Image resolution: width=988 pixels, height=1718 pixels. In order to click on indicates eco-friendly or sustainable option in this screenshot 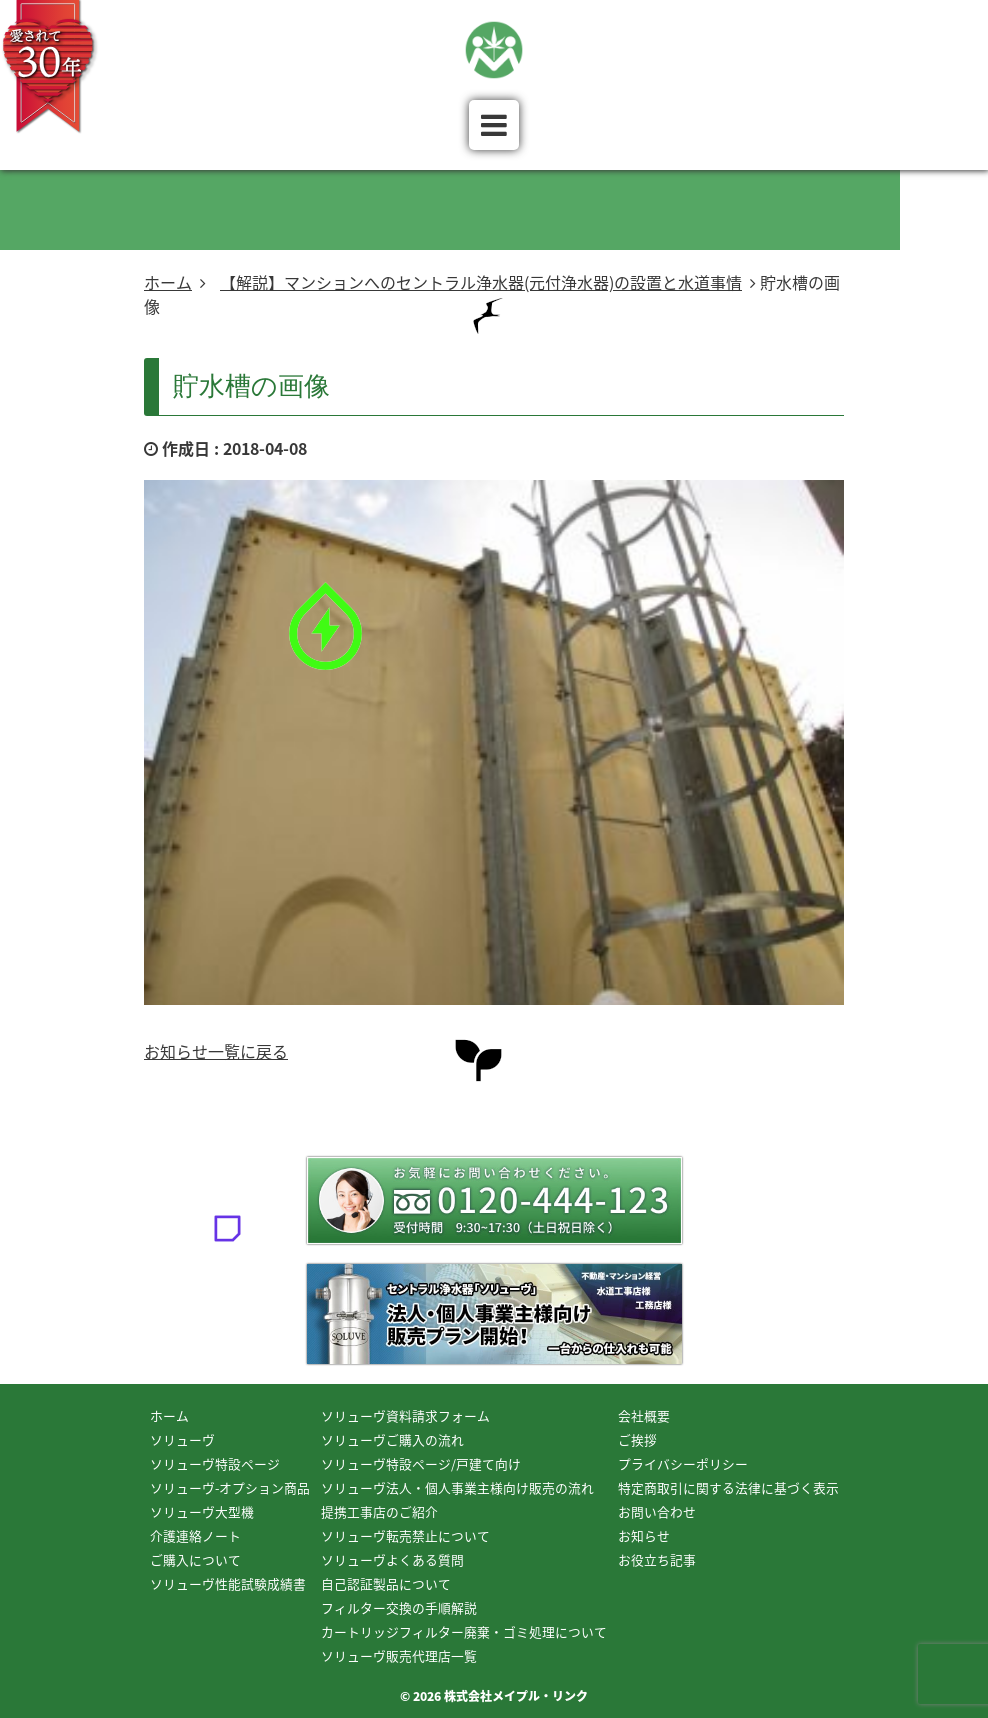, I will do `click(478, 1060)`.